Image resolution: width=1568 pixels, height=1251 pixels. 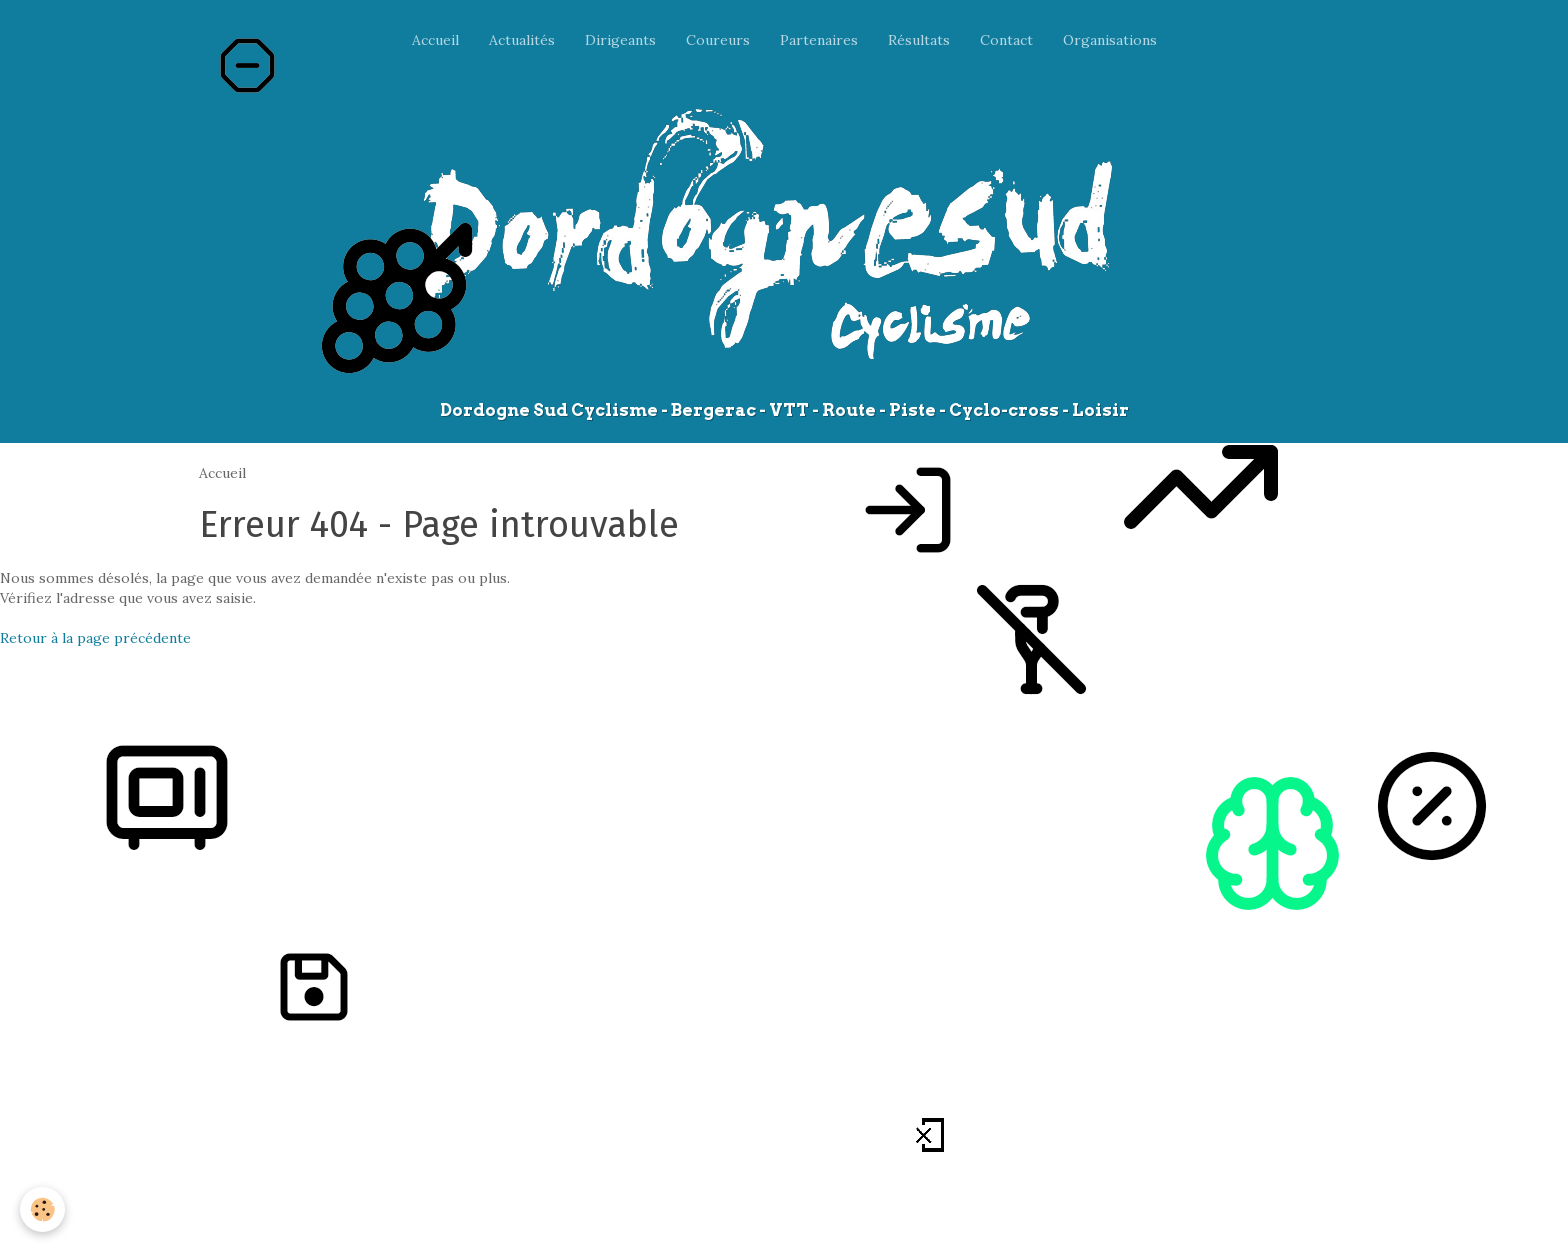 What do you see at coordinates (908, 510) in the screenshot?
I see `sign in to your account` at bounding box center [908, 510].